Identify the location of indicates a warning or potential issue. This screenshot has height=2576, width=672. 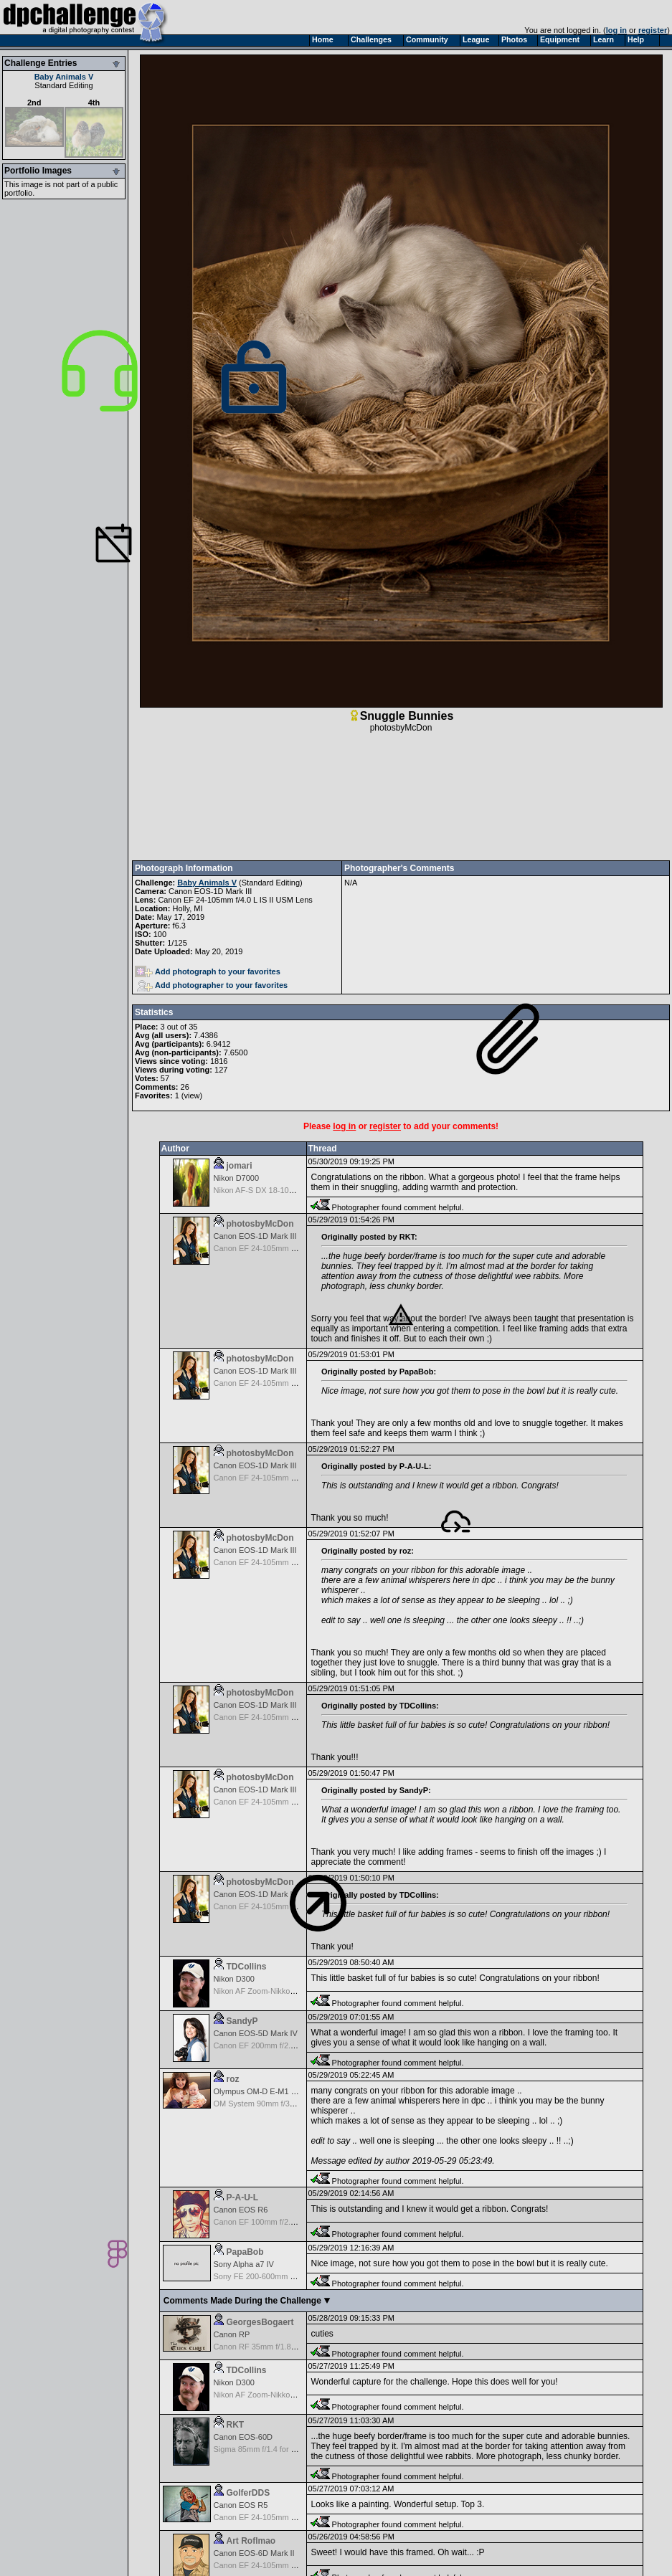
(401, 1315).